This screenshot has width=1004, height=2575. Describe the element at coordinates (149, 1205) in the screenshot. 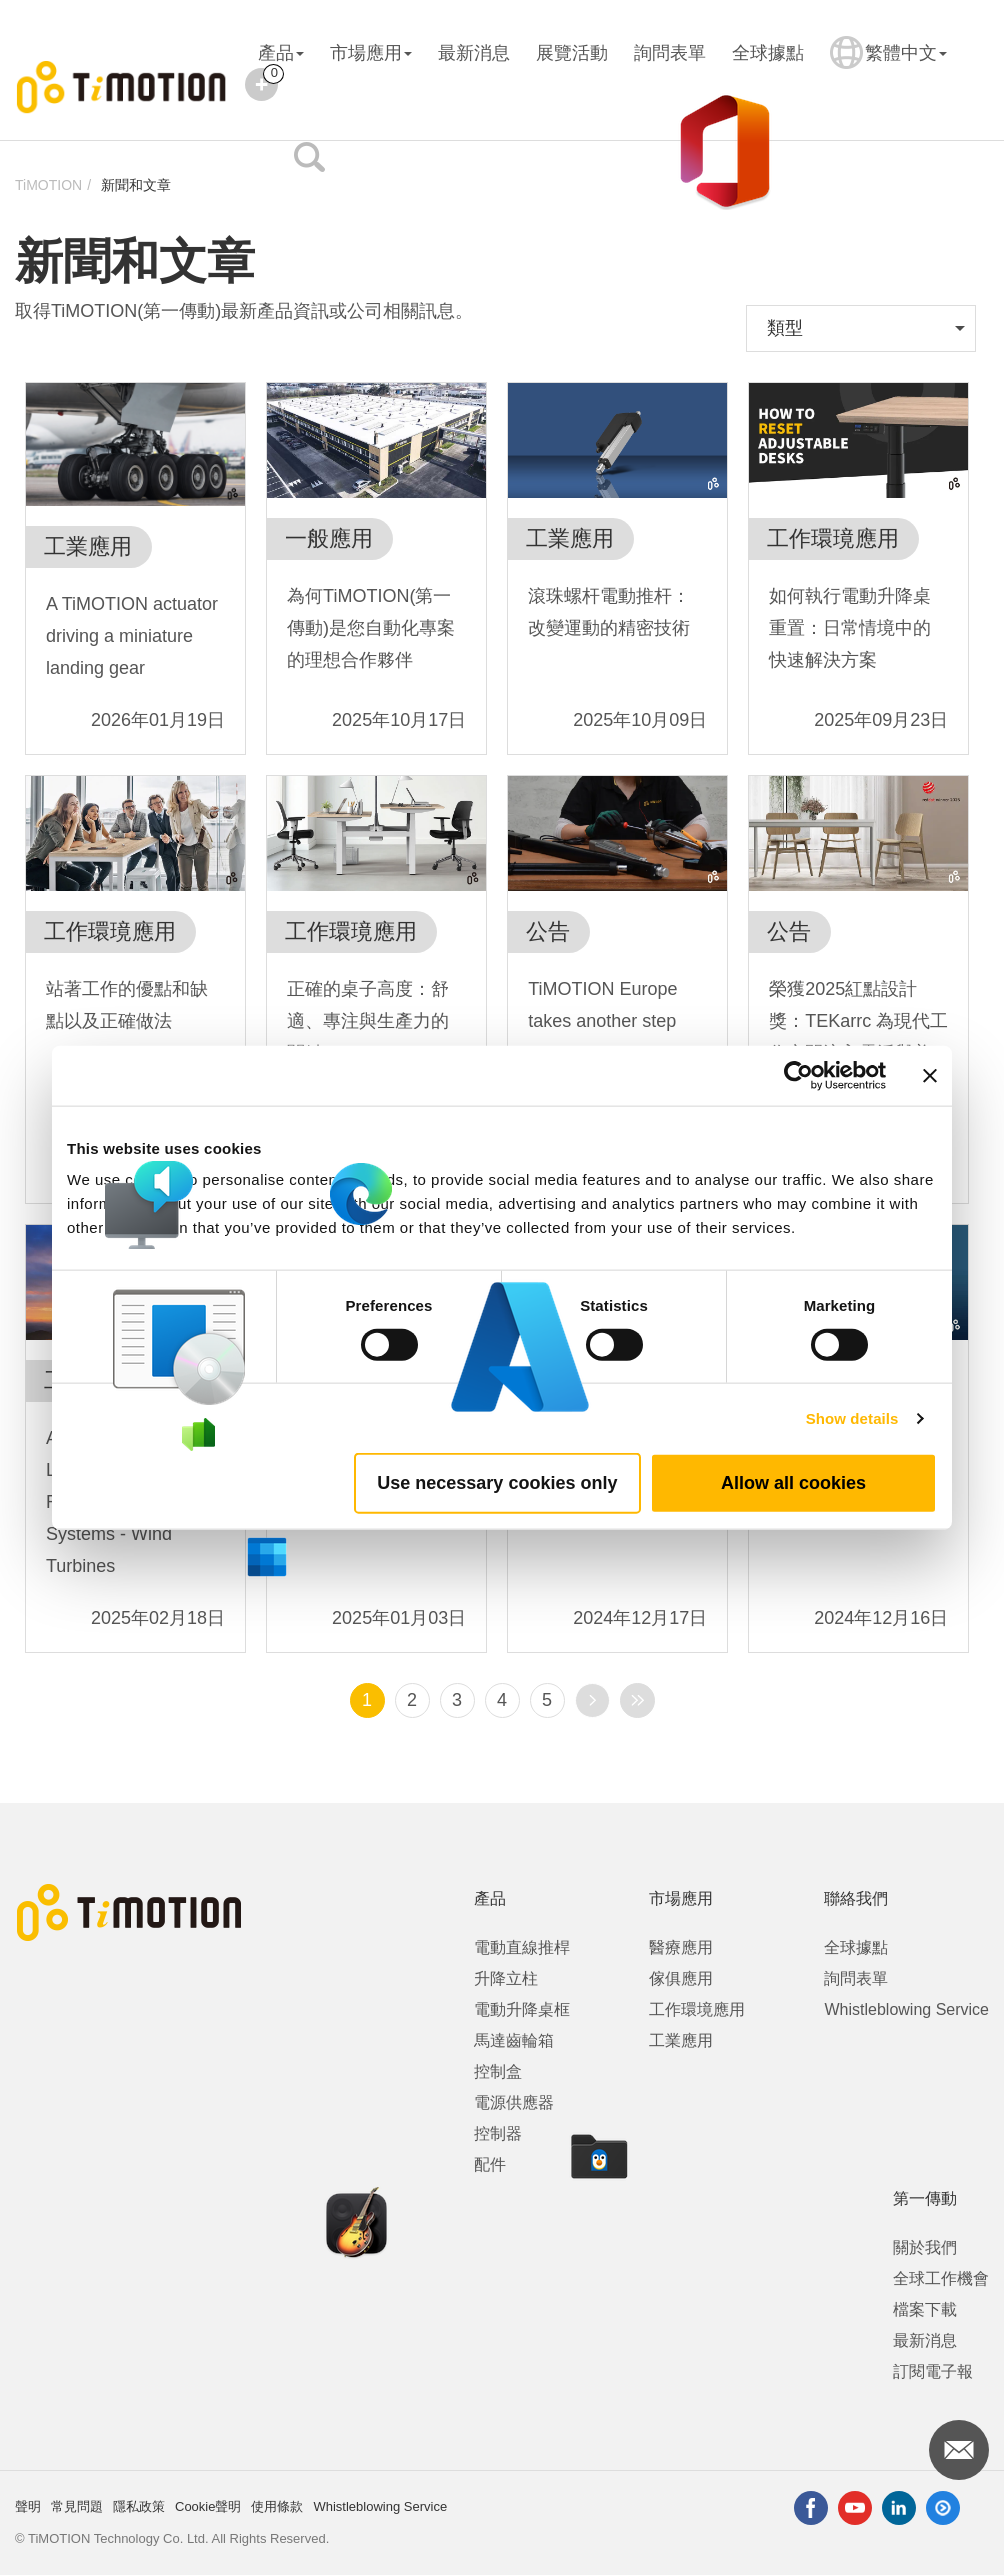

I see `open the narrator accessibility app` at that location.